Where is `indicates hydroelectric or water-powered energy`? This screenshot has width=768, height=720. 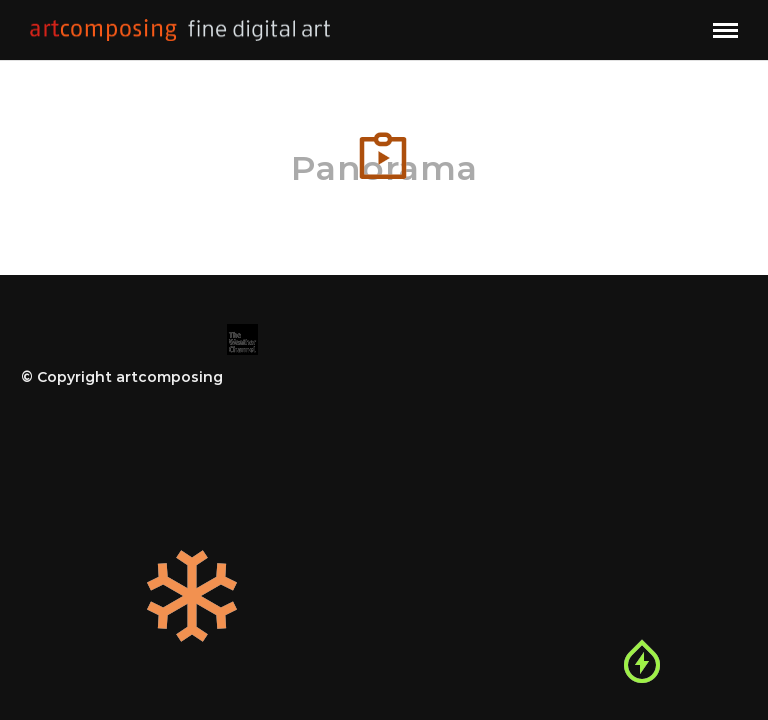 indicates hydroelectric or water-powered energy is located at coordinates (642, 663).